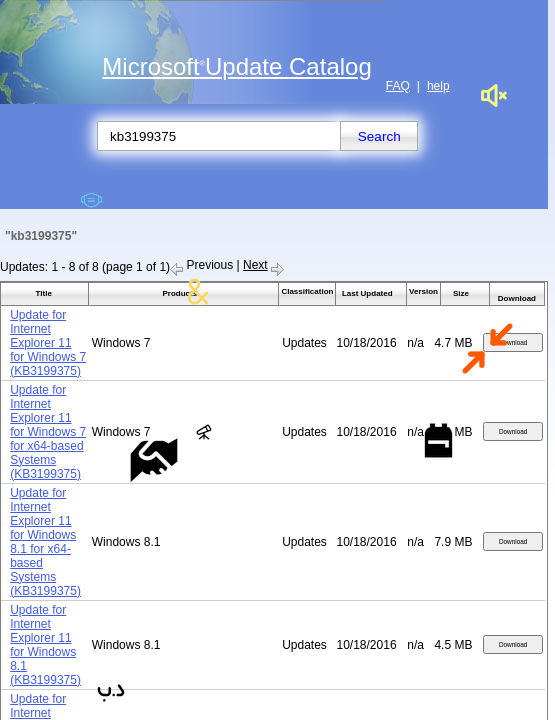  I want to click on access help or support resources, so click(154, 459).